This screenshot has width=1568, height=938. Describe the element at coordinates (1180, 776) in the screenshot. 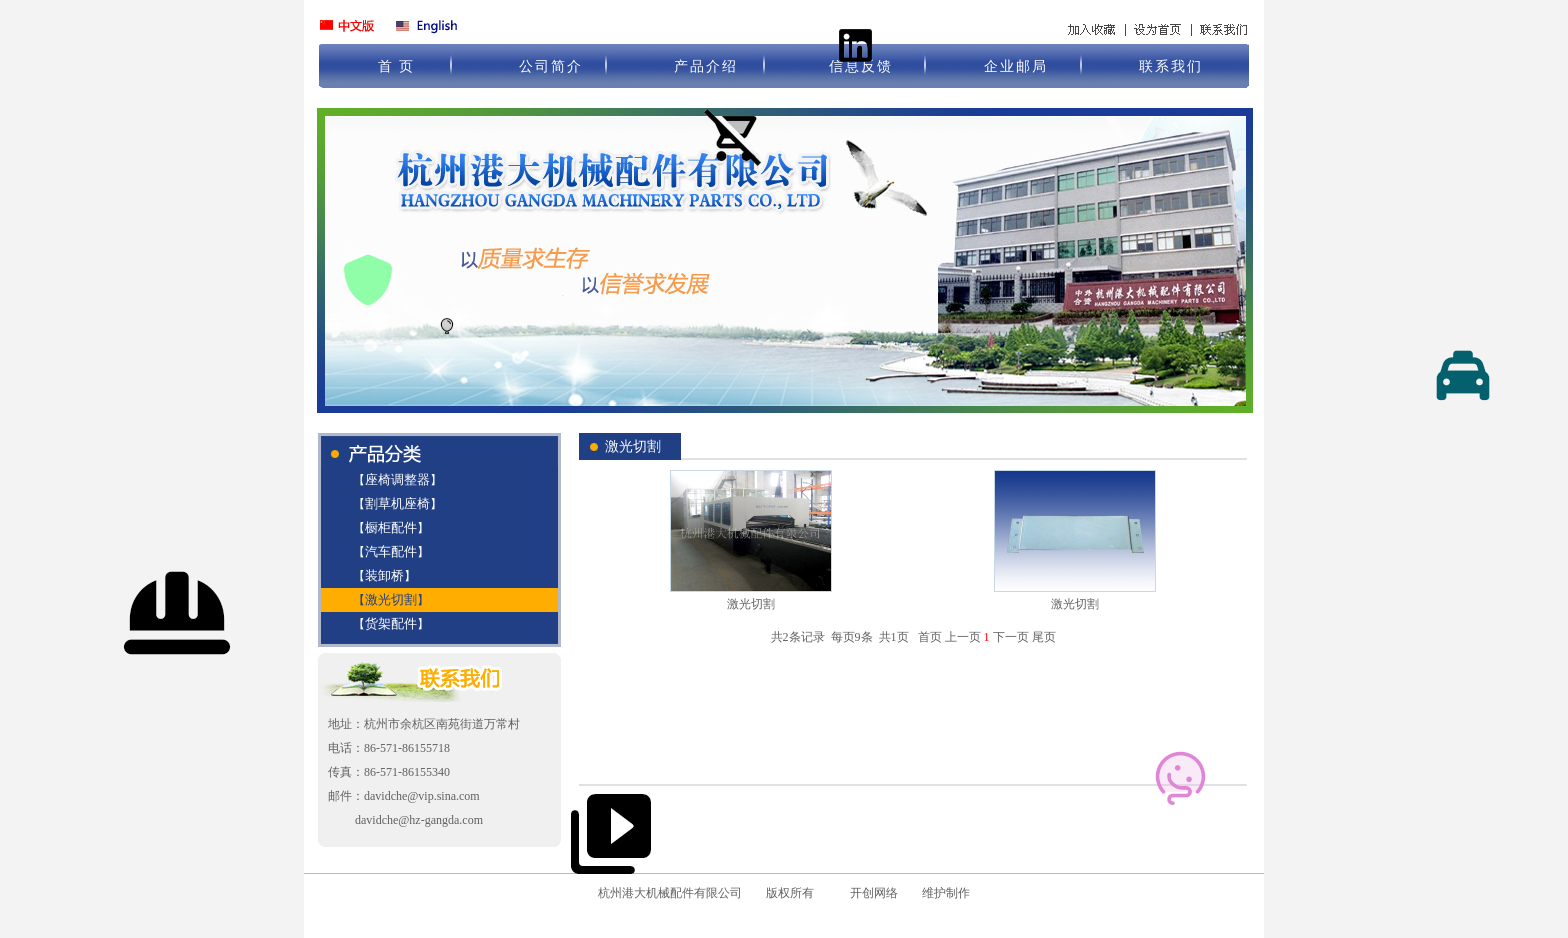

I see `react with a melting or overwhelmed emoji` at that location.